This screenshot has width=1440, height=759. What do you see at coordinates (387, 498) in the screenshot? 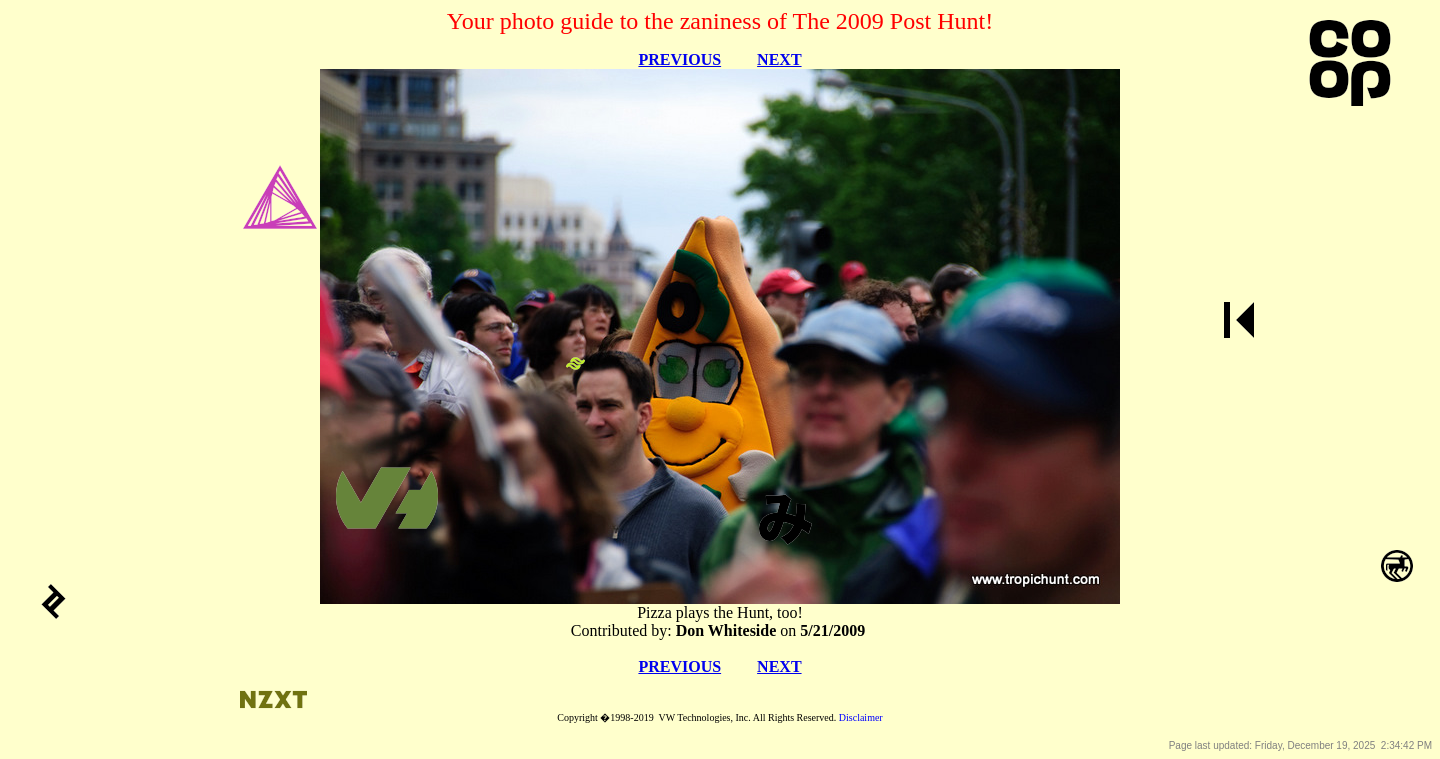
I see `OVH cloud hosting services logo` at bounding box center [387, 498].